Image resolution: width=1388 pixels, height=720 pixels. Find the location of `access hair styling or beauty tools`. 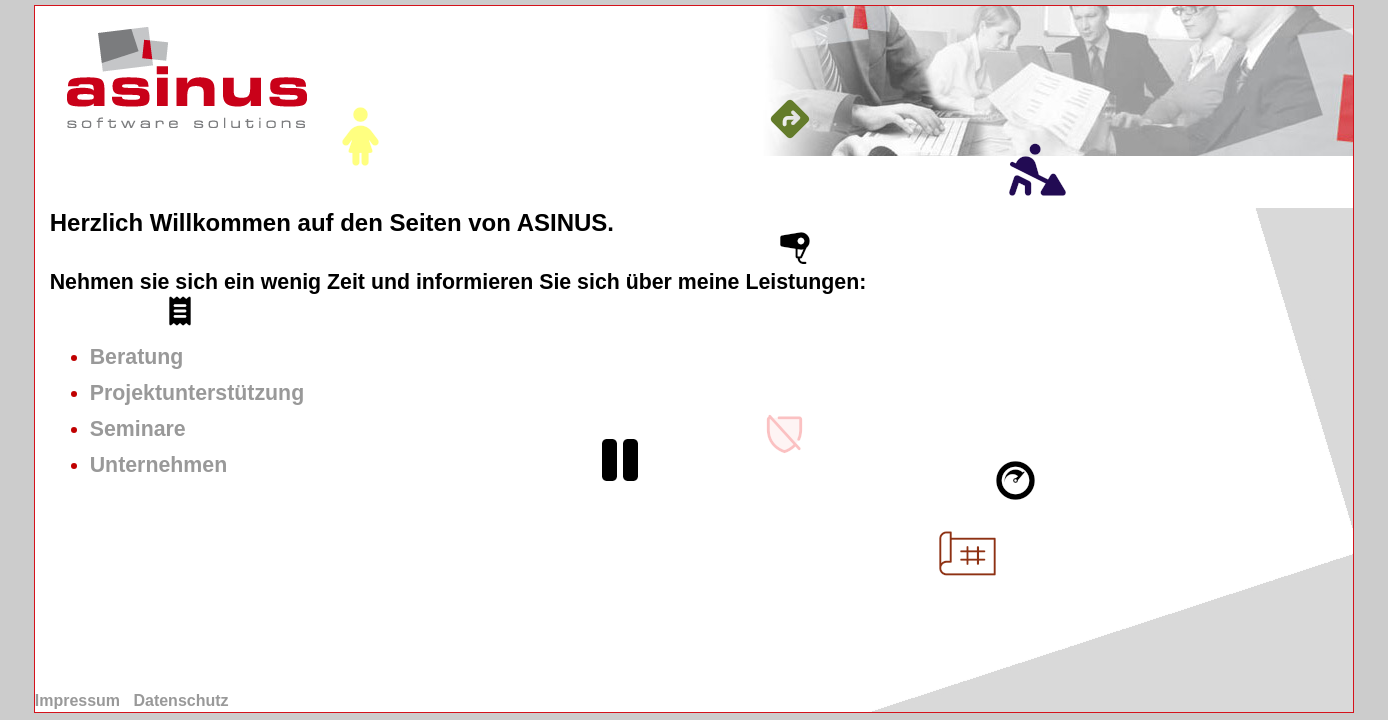

access hair styling or beauty tools is located at coordinates (795, 246).